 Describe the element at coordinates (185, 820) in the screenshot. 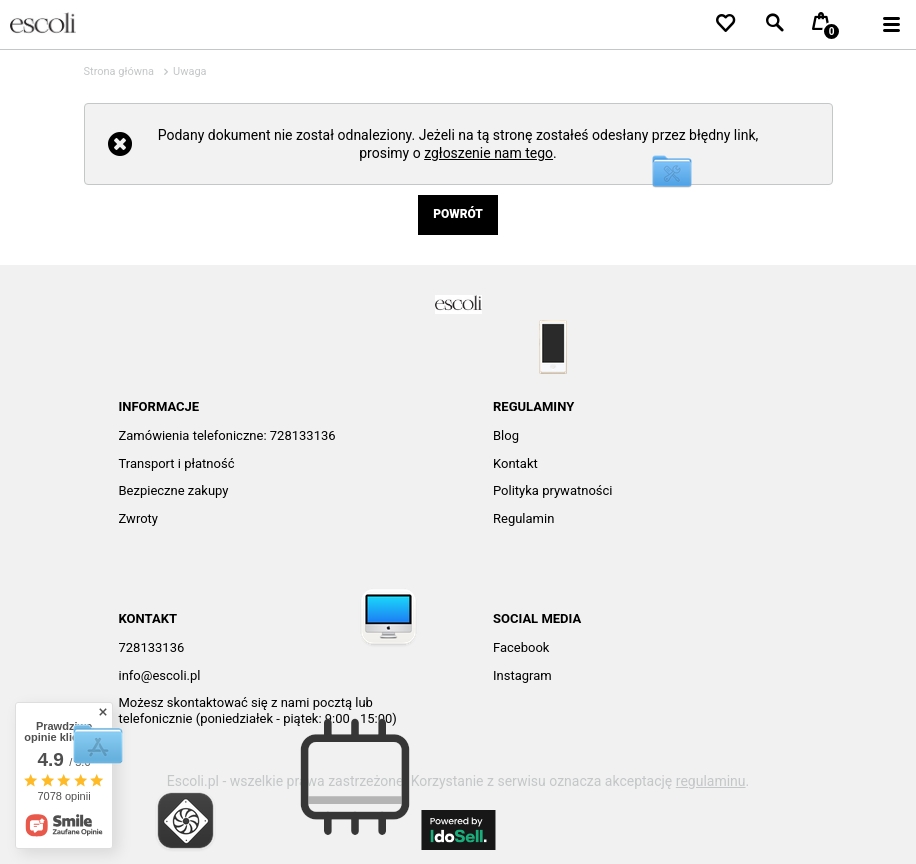

I see `open system engineering or hardware settings` at that location.